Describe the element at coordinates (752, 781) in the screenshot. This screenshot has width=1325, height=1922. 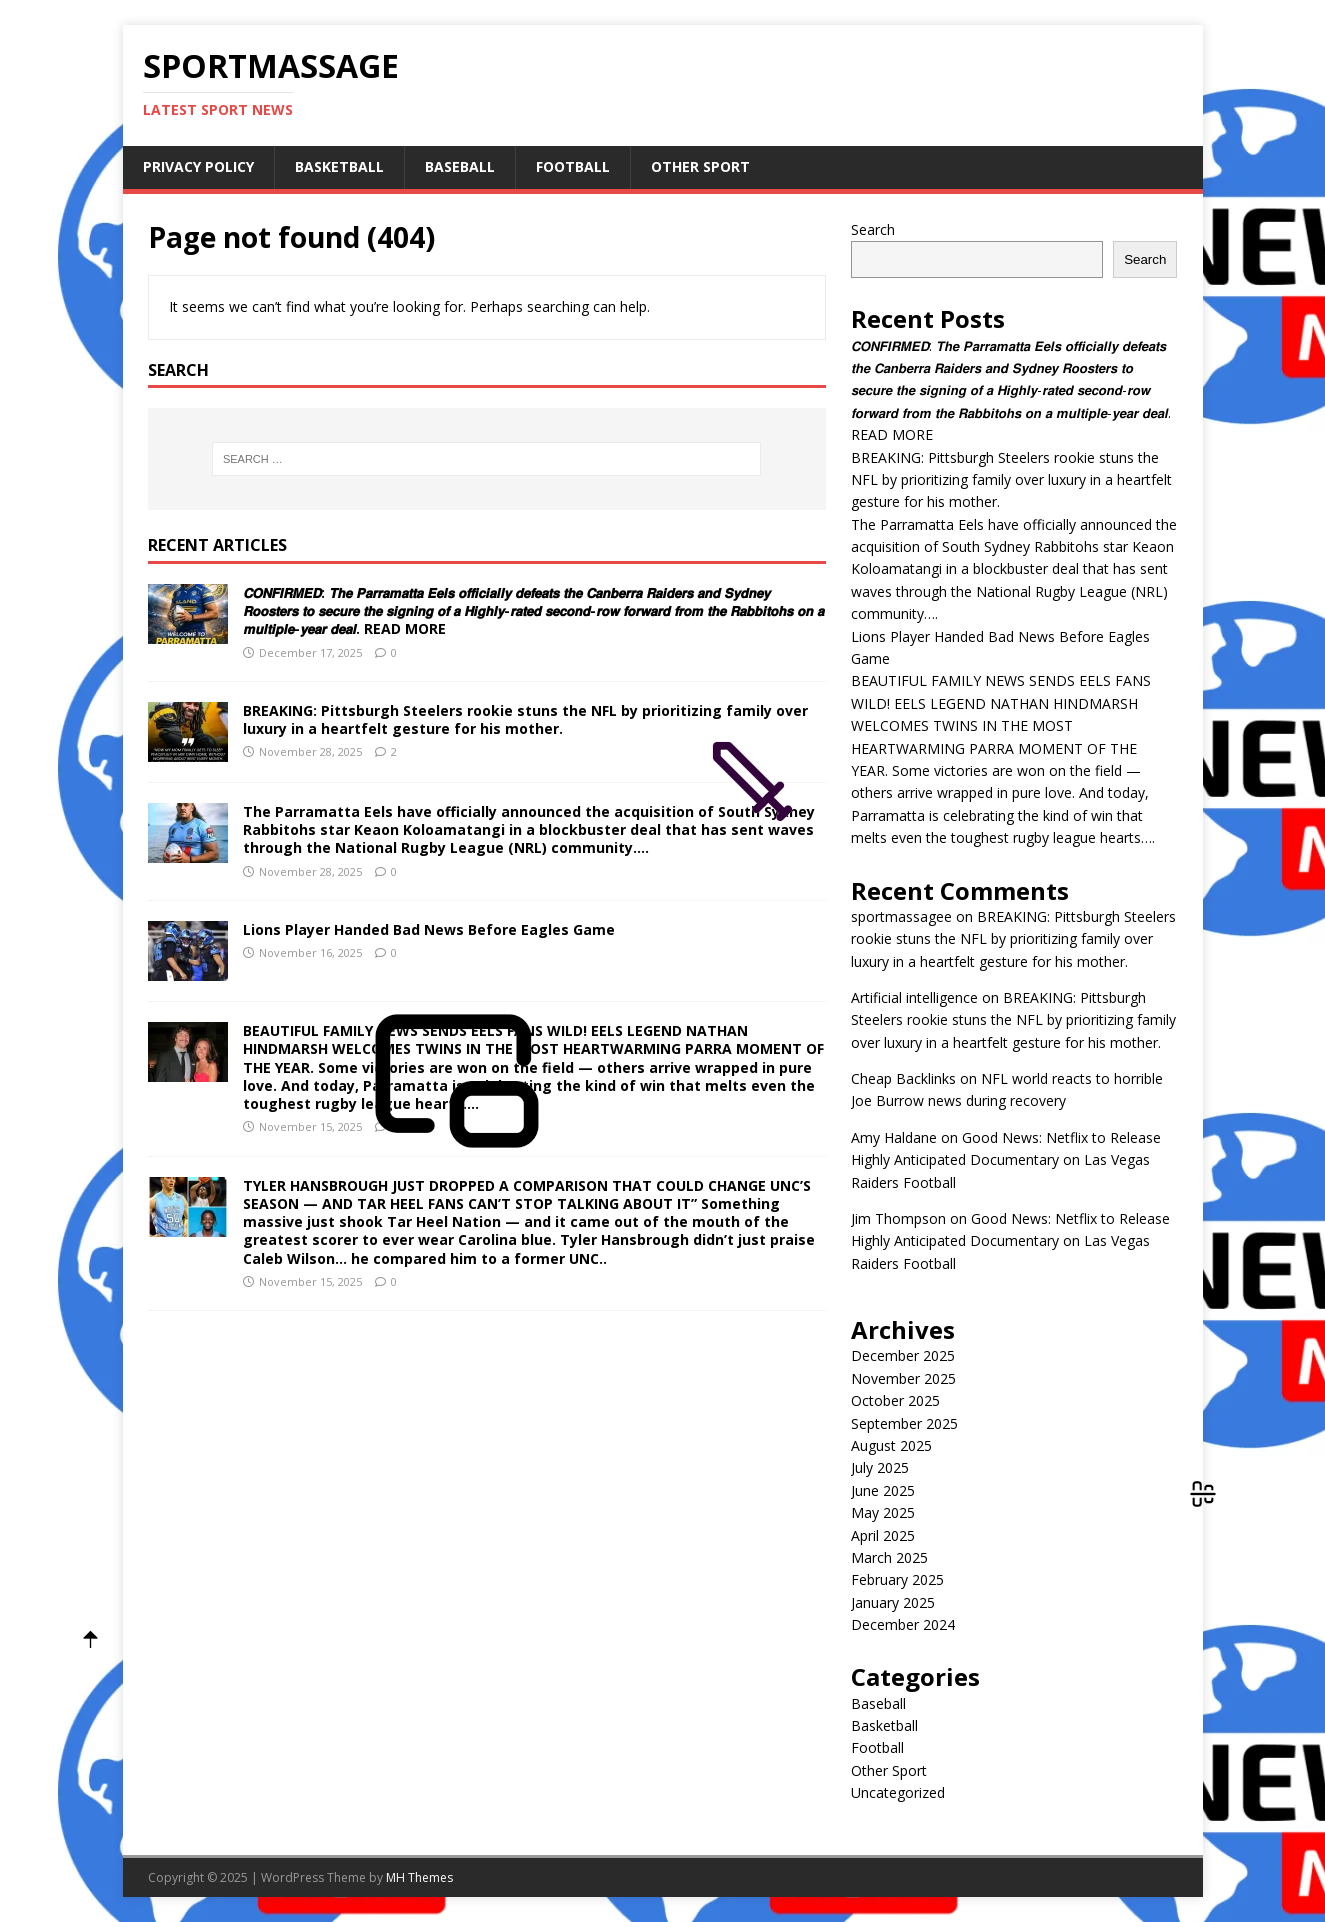
I see `access weapons or combat features` at that location.